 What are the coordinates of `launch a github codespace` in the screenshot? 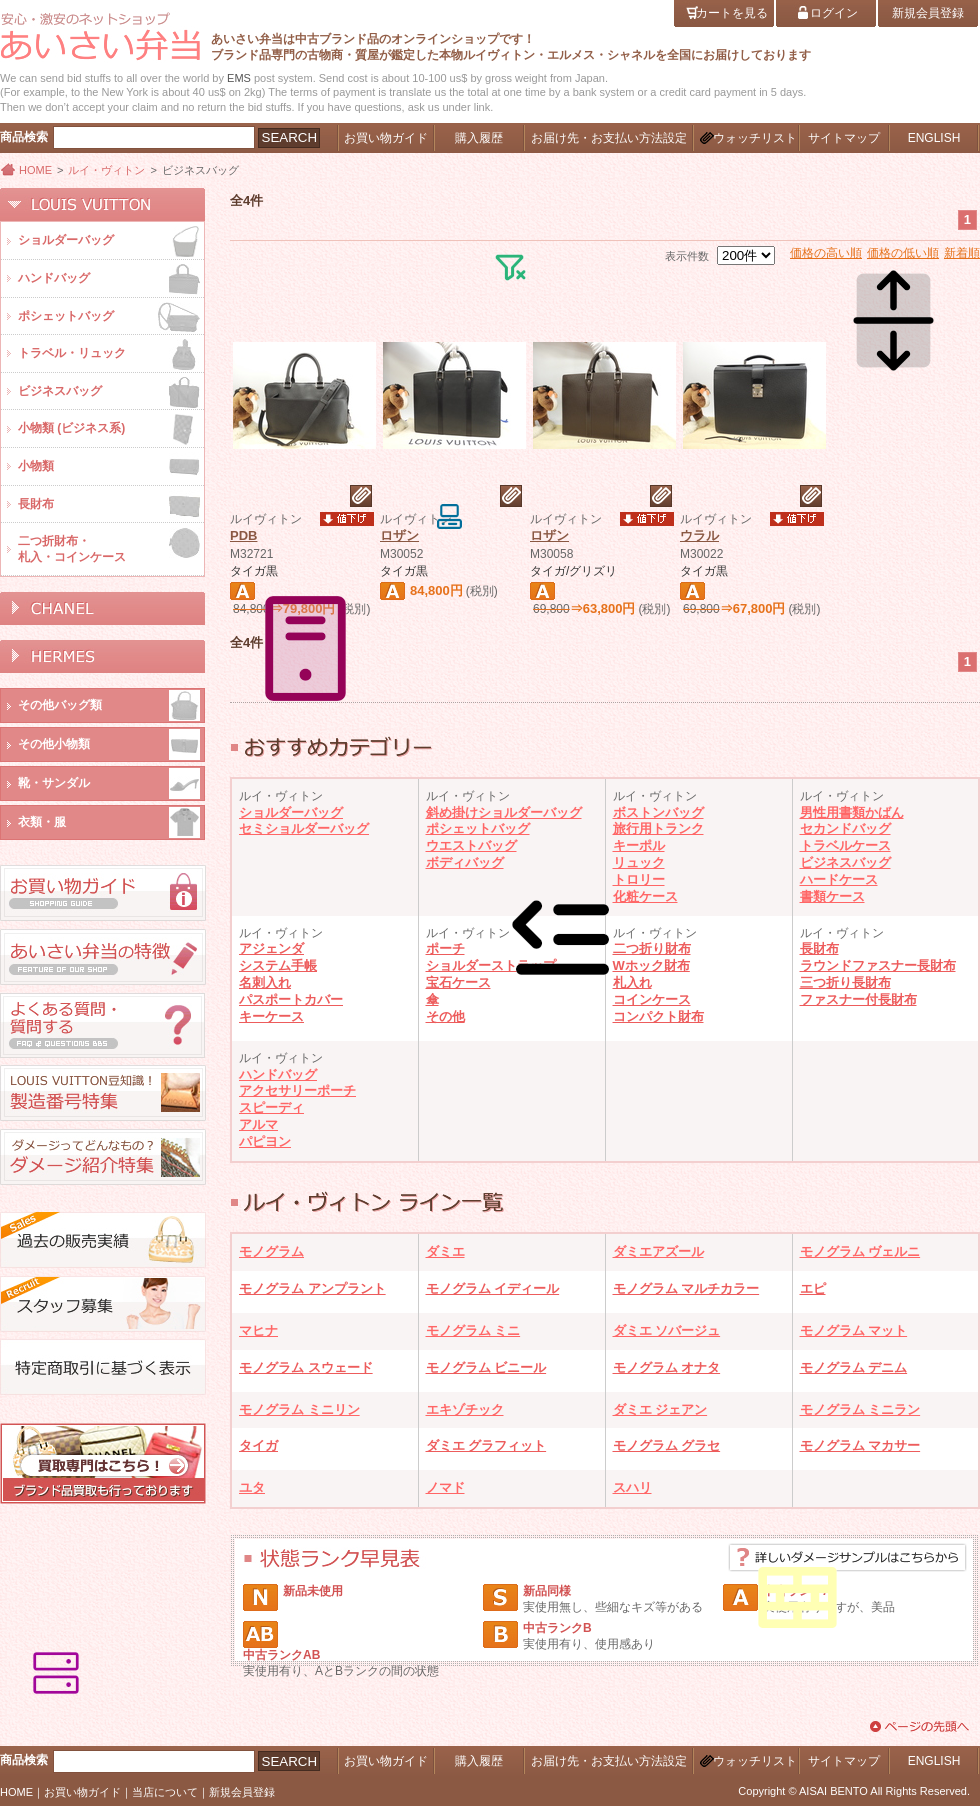 It's located at (449, 516).